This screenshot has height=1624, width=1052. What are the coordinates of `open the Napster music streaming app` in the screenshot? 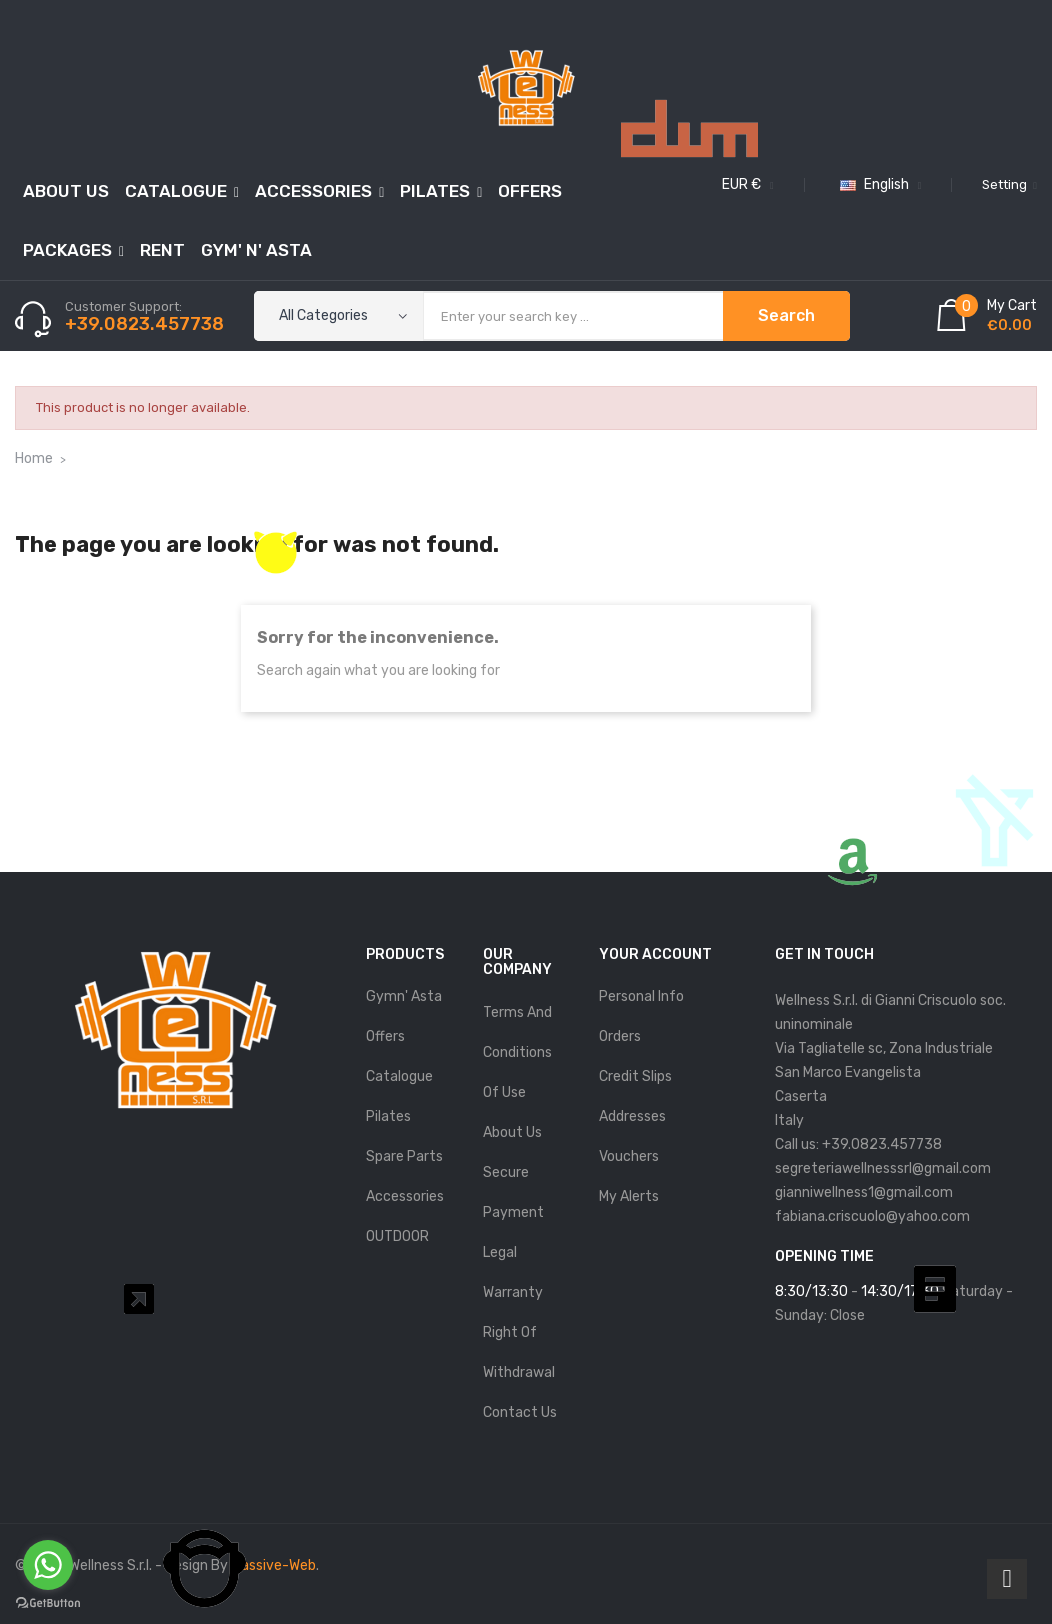 It's located at (204, 1568).